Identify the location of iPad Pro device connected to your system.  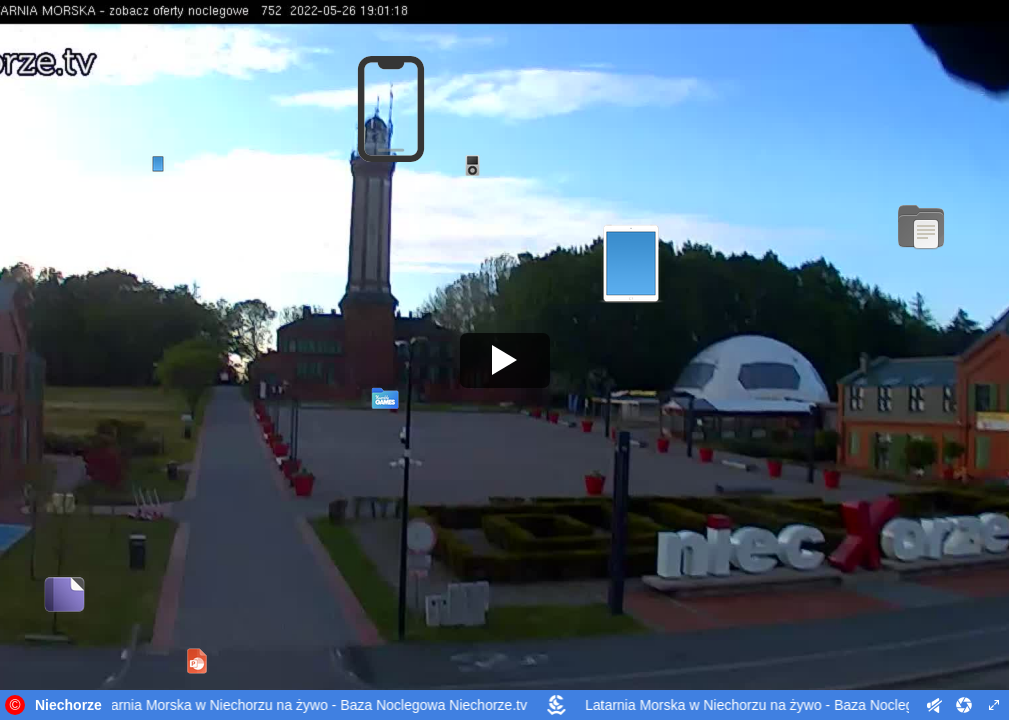
(158, 164).